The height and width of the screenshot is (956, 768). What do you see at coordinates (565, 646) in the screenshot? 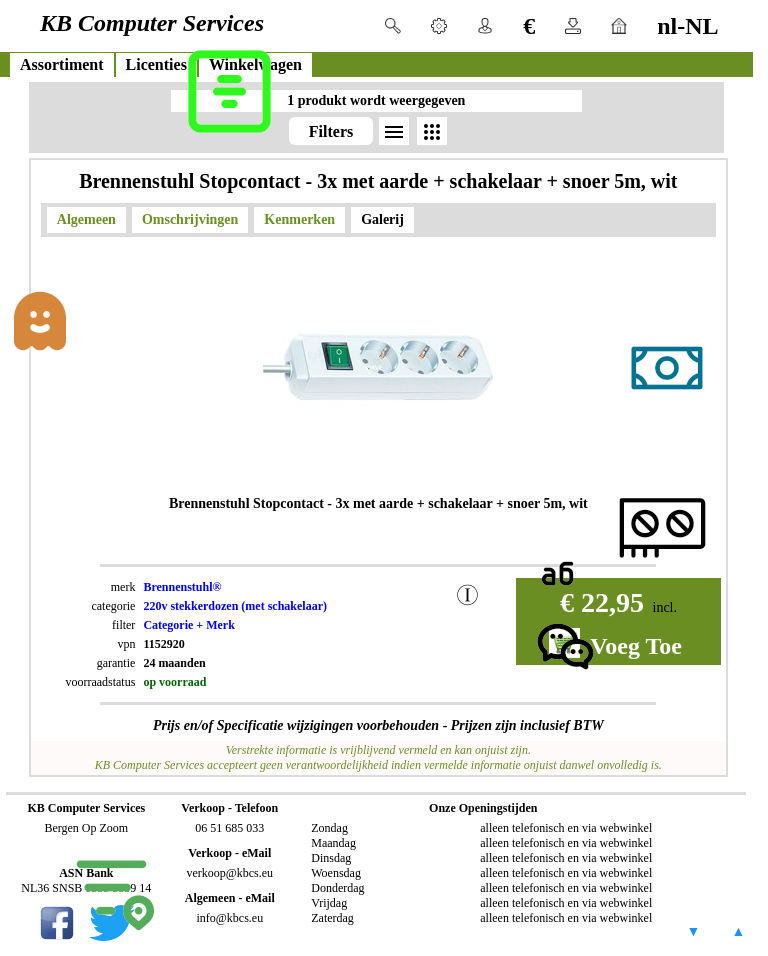
I see `open WeChat messaging app` at bounding box center [565, 646].